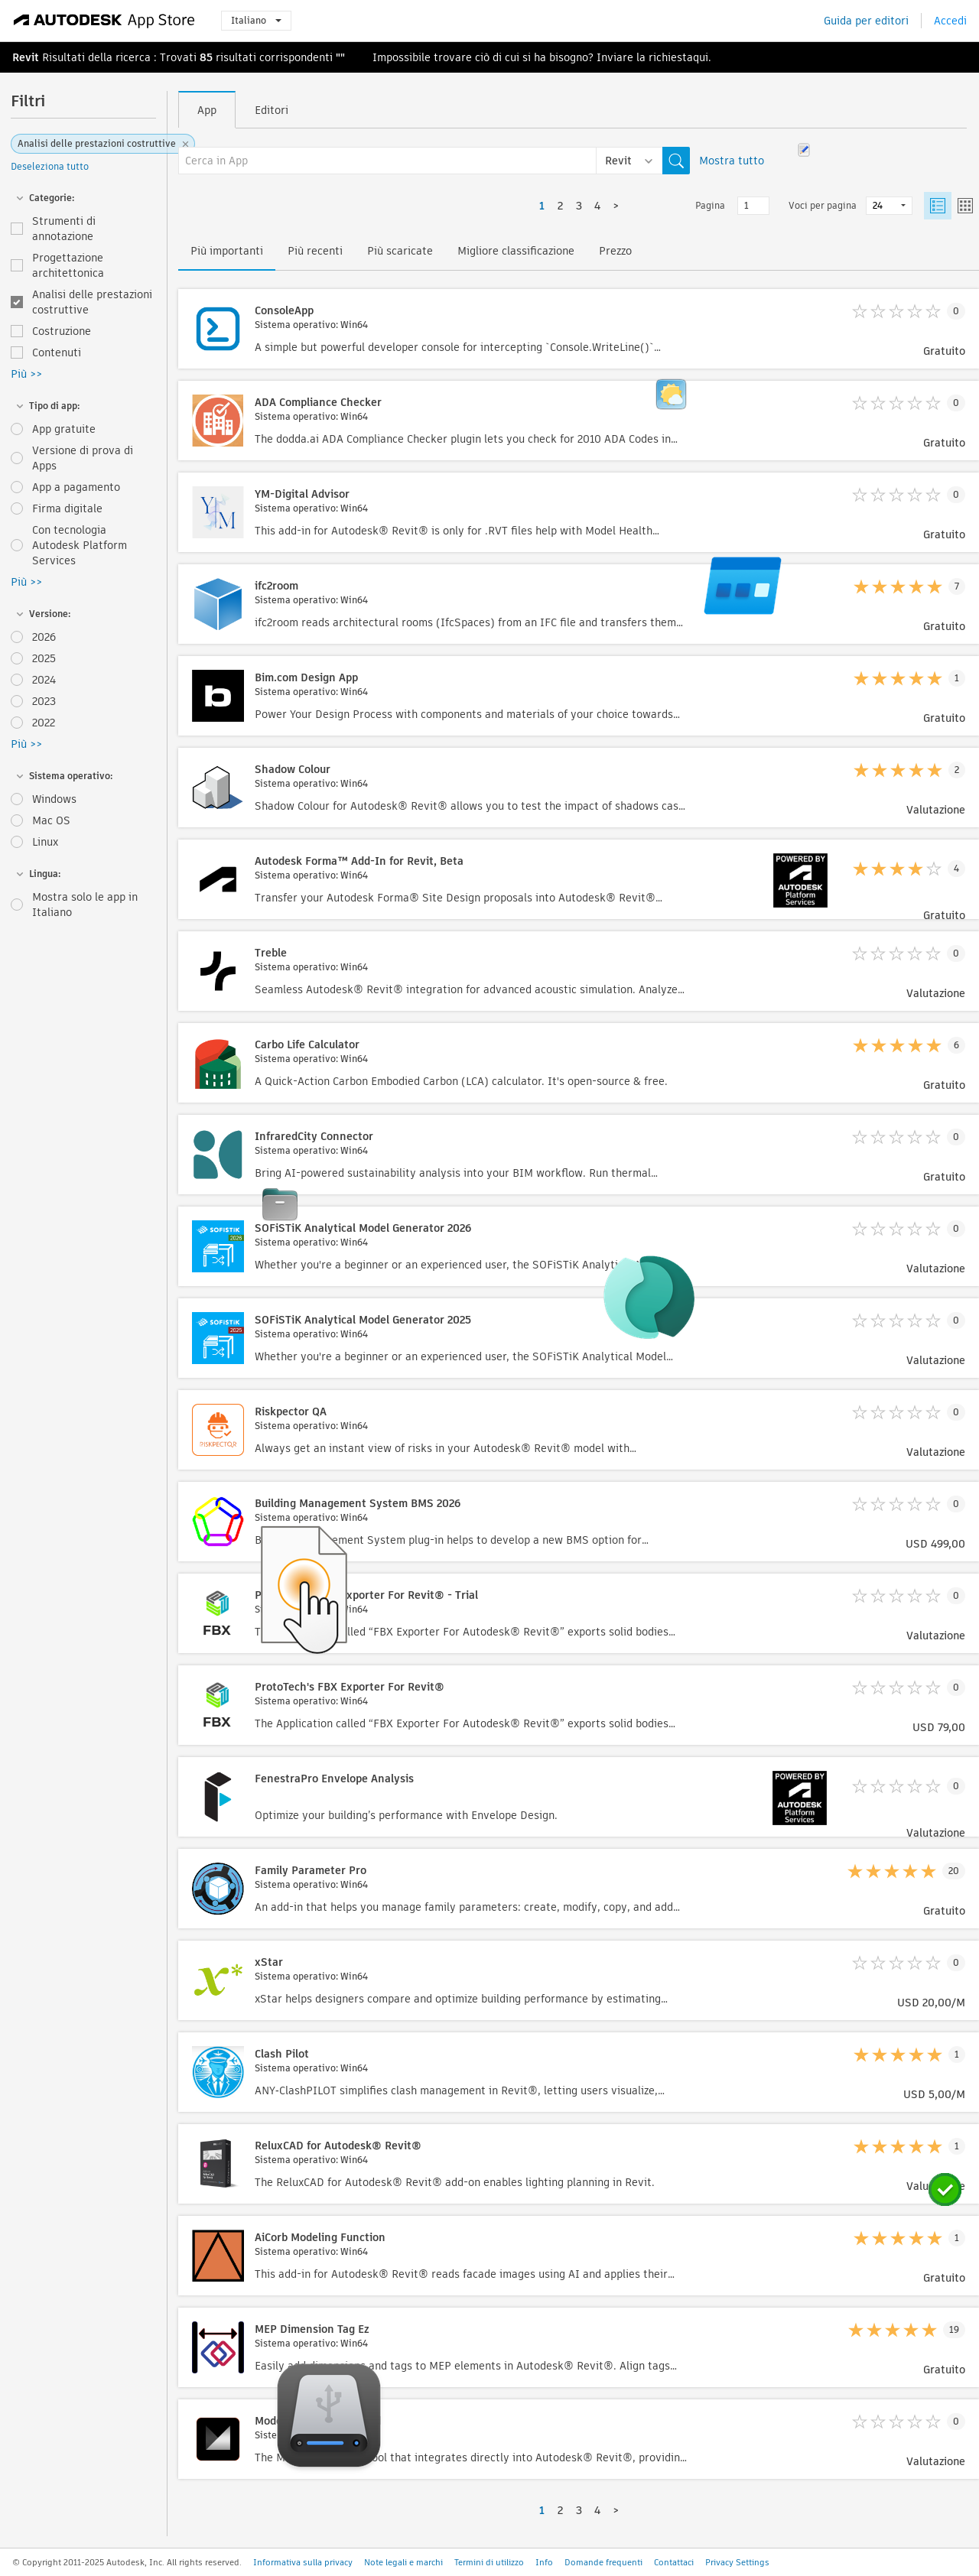 The height and width of the screenshot is (2576, 979). Describe the element at coordinates (304, 1584) in the screenshot. I see `select or click on a file` at that location.